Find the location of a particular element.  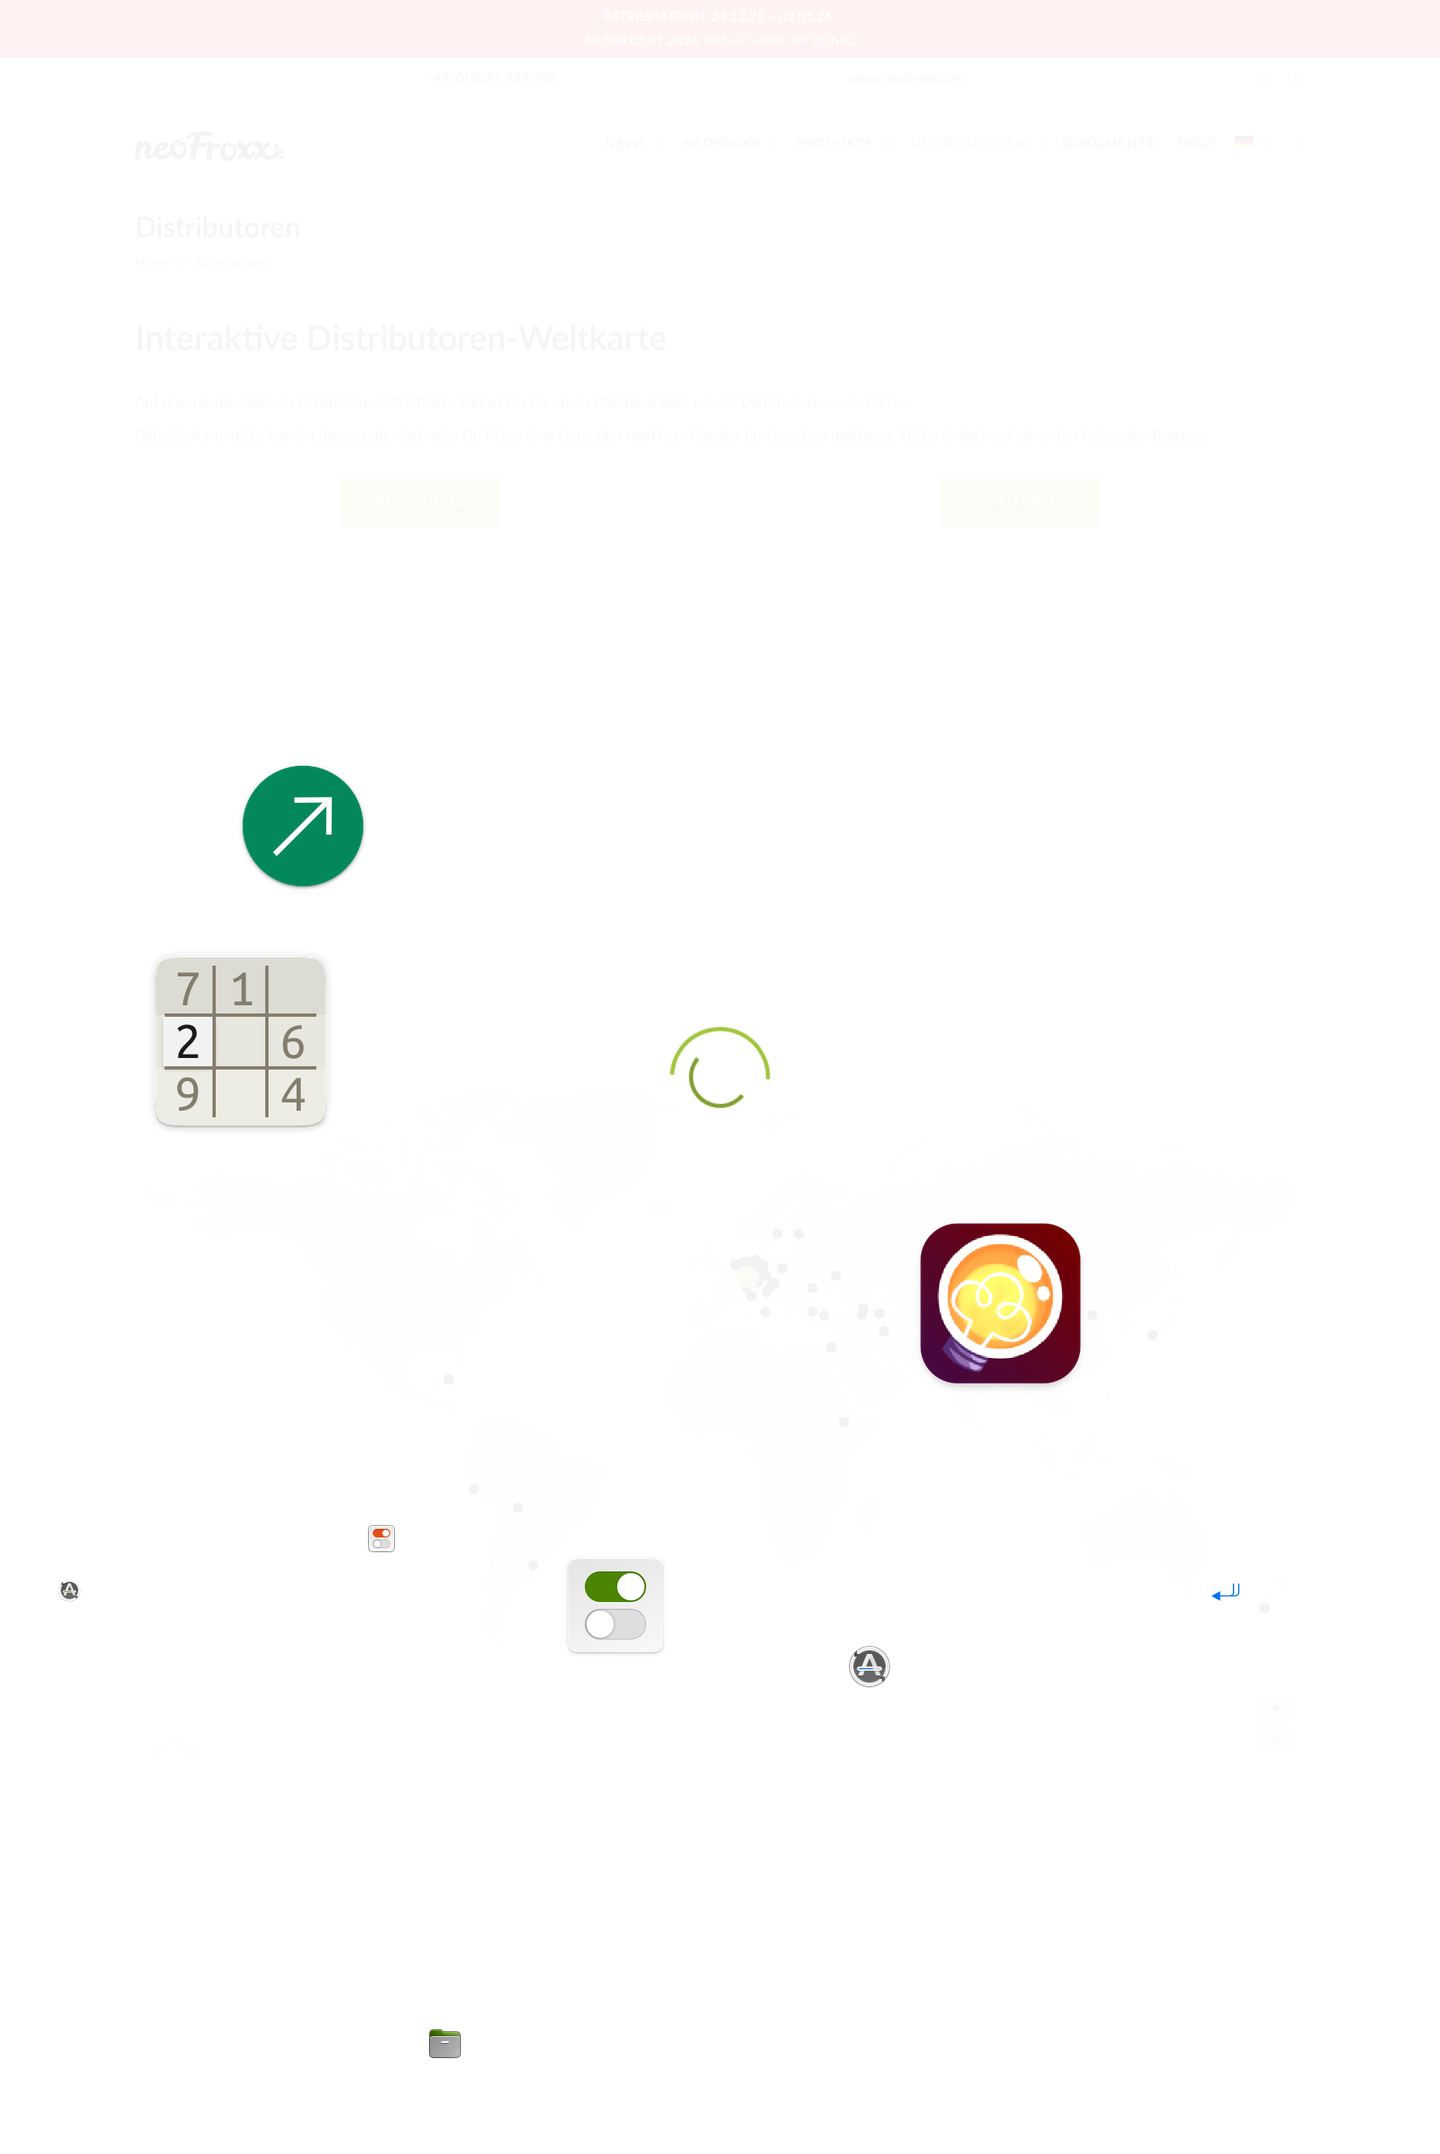

open the software update manager is located at coordinates (69, 1590).